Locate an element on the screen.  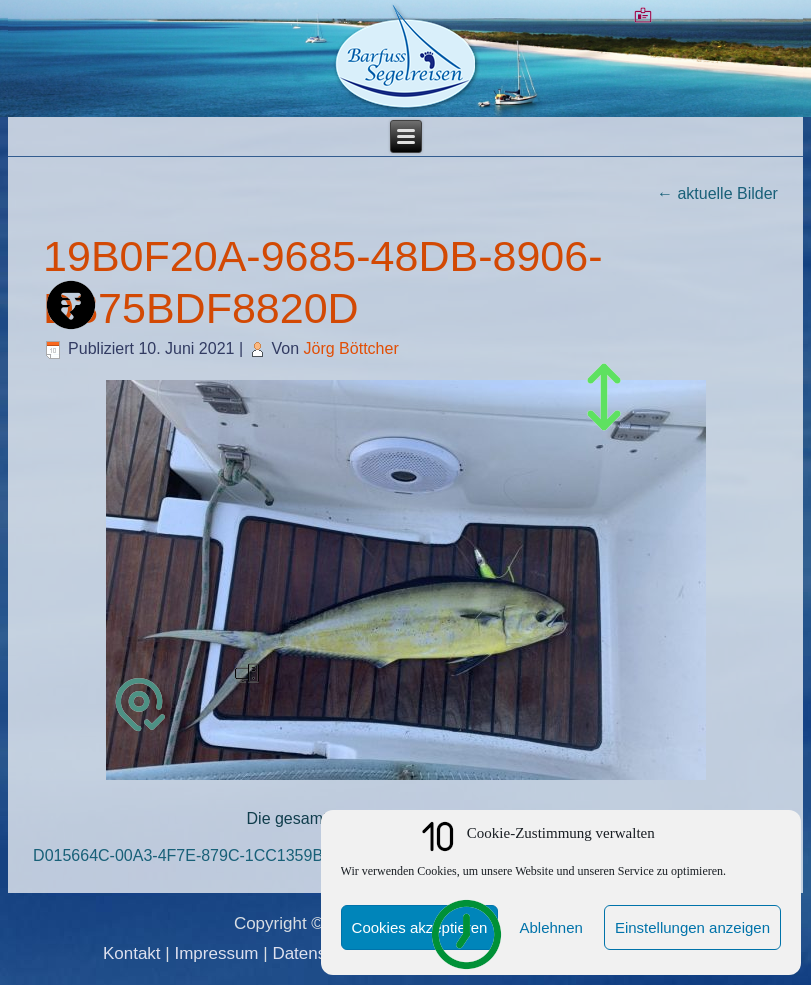
view time or clock settings is located at coordinates (466, 934).